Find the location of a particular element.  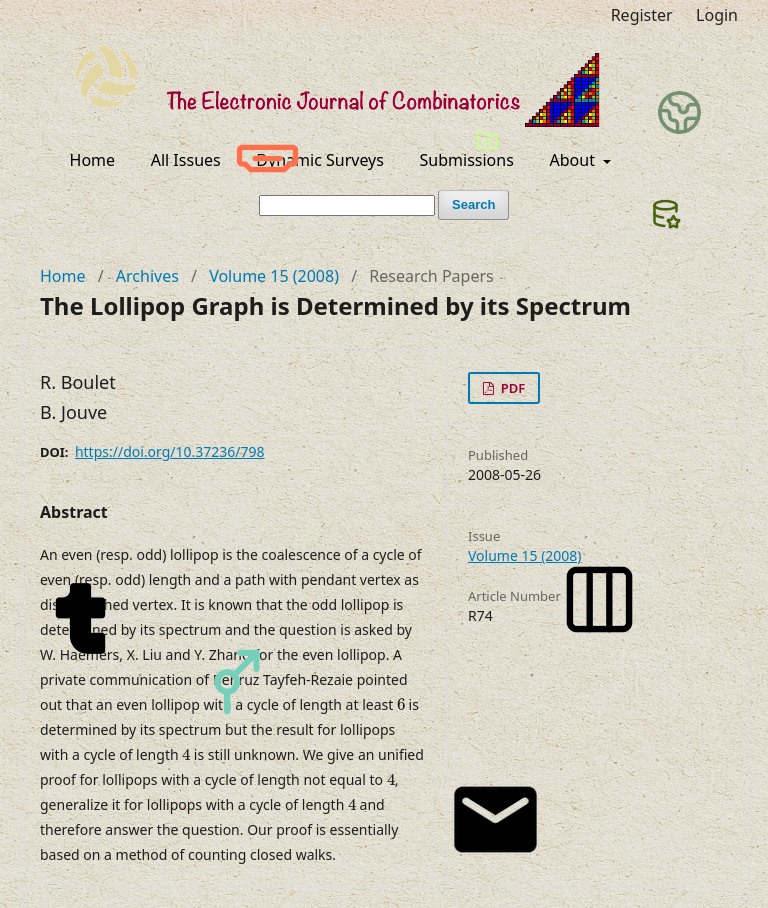

open code files directory is located at coordinates (487, 140).